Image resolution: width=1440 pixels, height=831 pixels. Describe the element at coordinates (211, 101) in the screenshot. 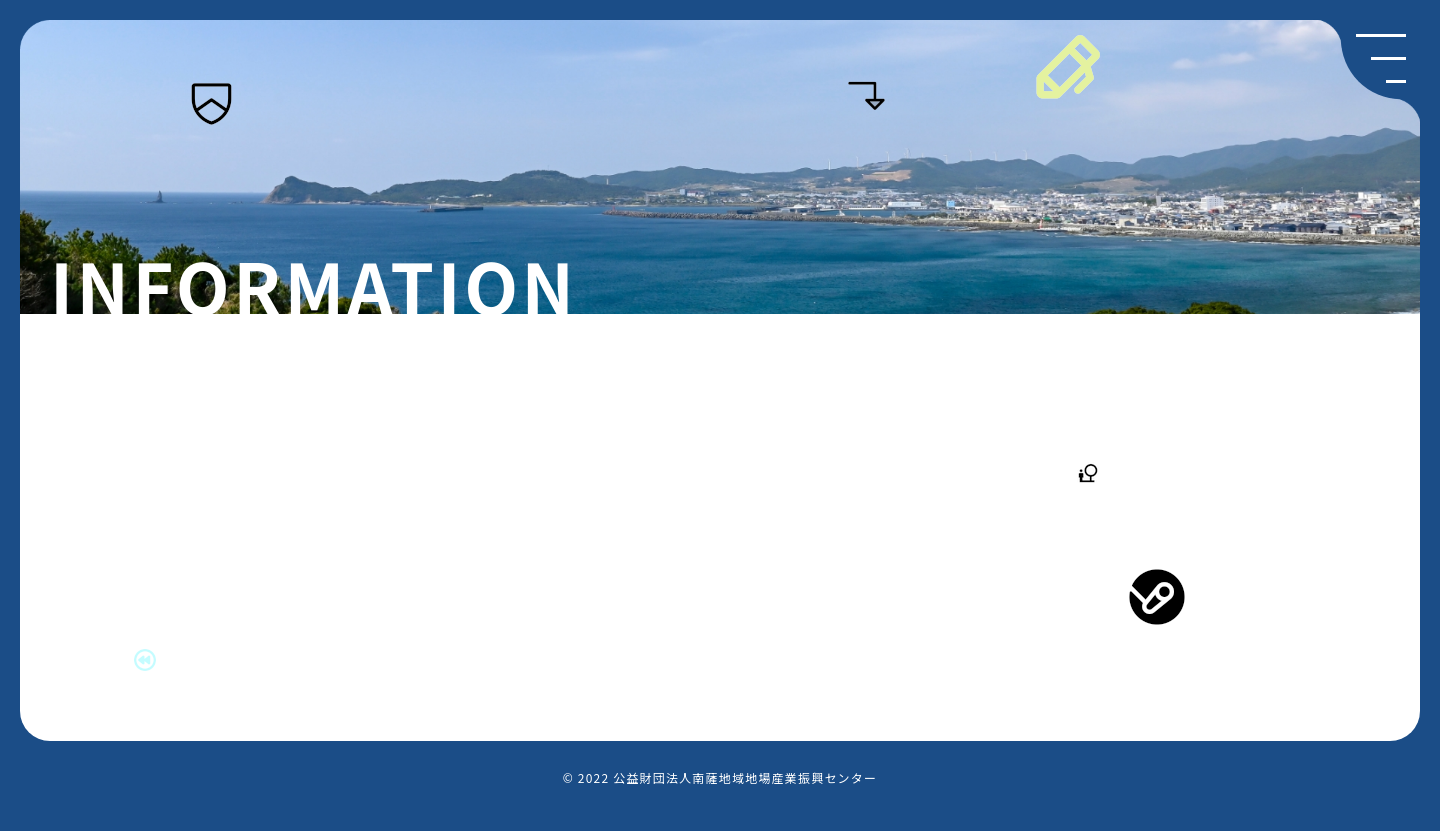

I see `access security or protection settings` at that location.